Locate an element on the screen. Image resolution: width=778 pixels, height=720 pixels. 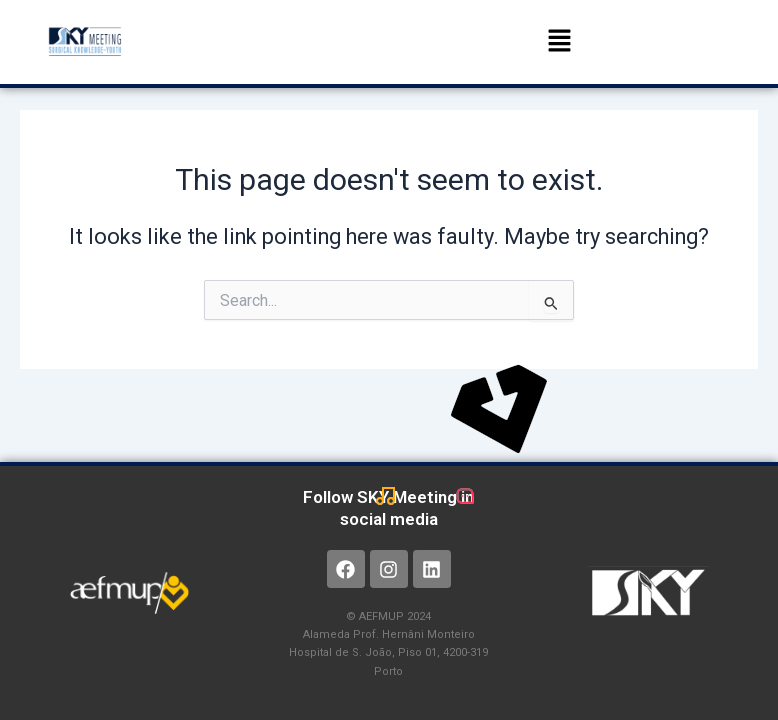
open messaging or chat is located at coordinates (465, 496).